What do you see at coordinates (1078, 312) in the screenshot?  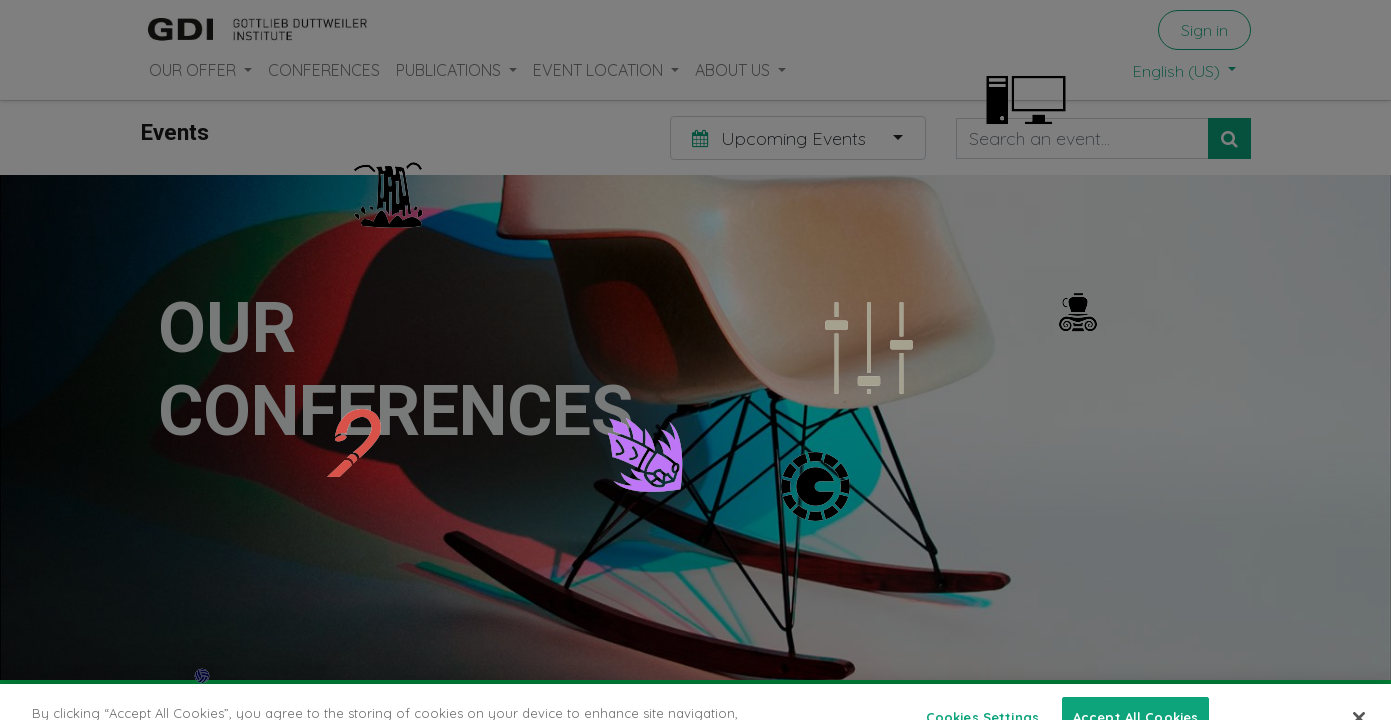 I see `decorative item or artifact in a game inventory` at bounding box center [1078, 312].